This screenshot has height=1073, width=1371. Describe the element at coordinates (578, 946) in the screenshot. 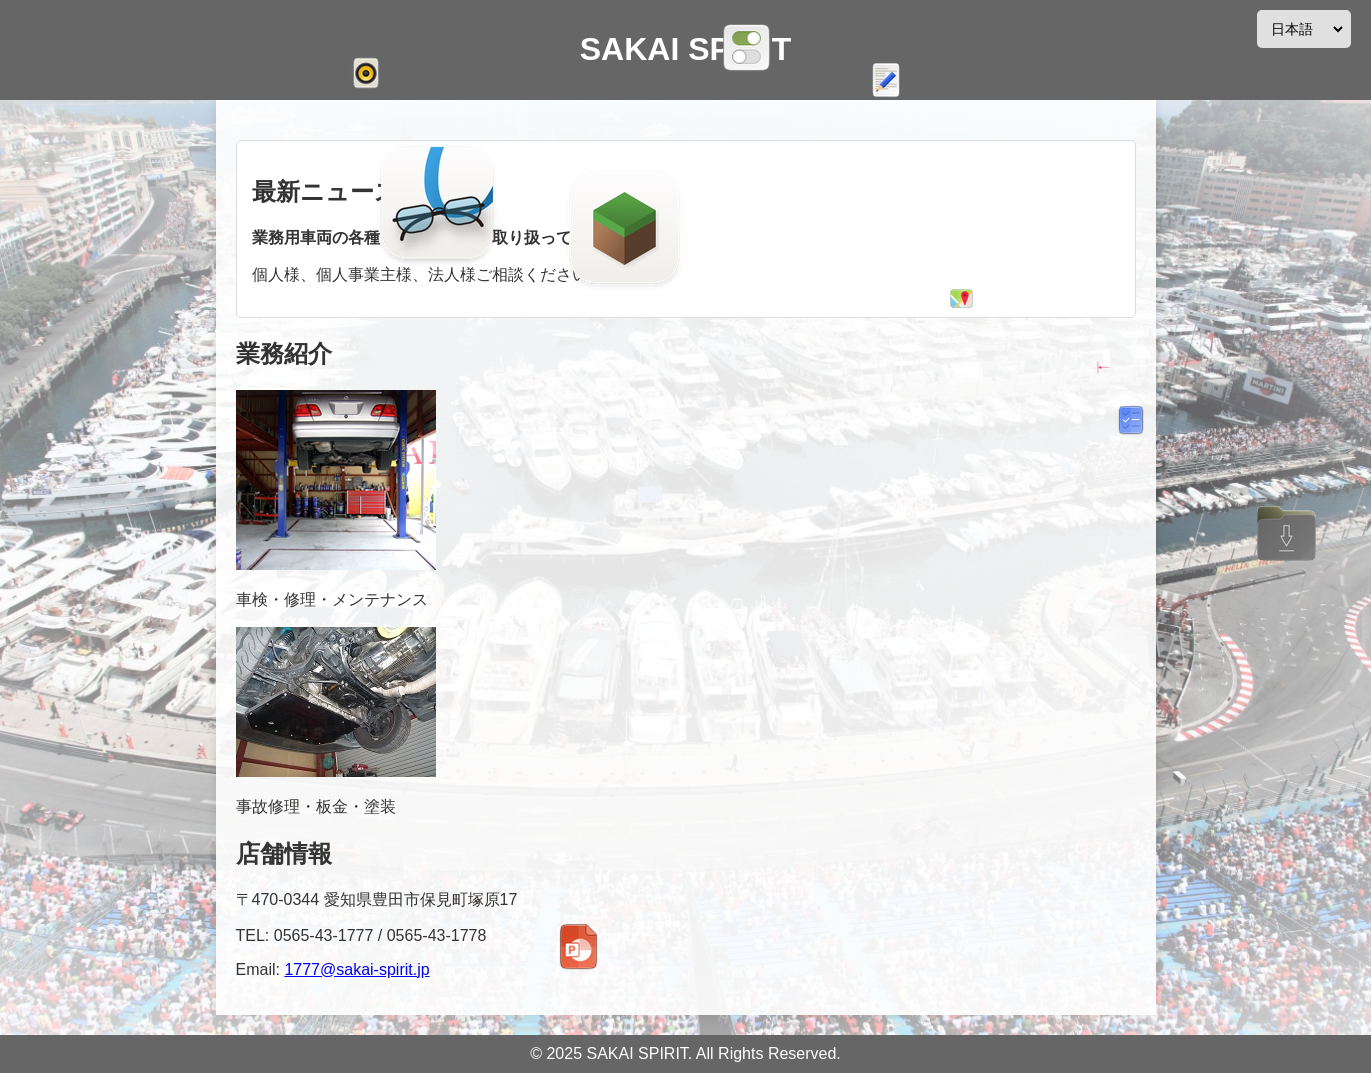

I see `microsoft powerpoint file` at that location.